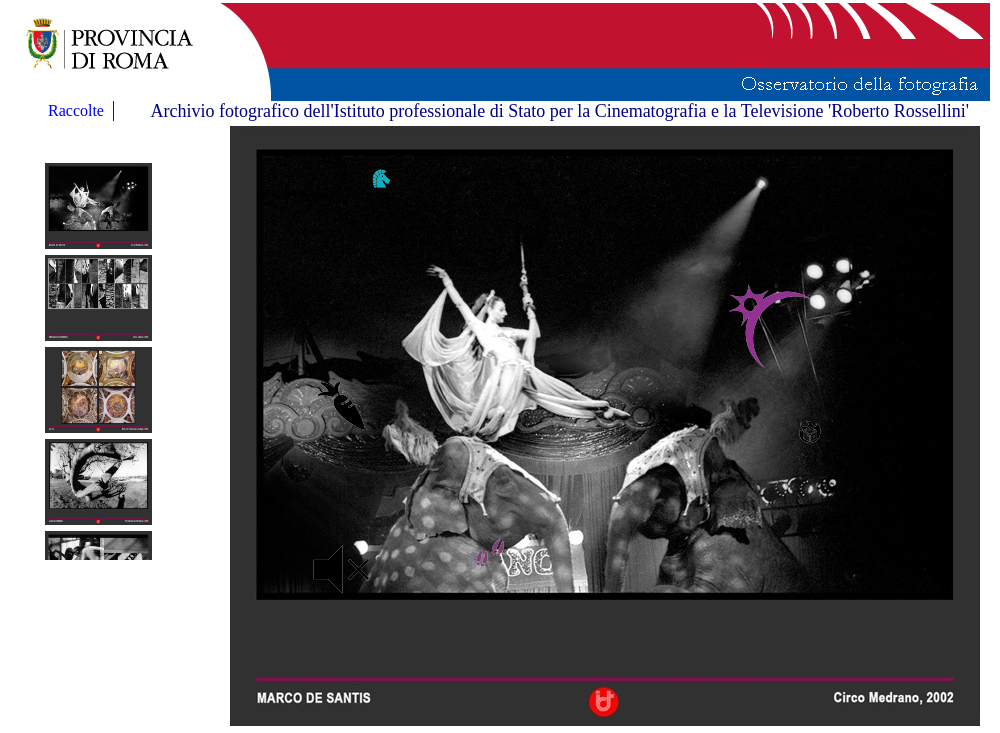  Describe the element at coordinates (769, 325) in the screenshot. I see `indicates eclipse event or celestial phenomenon in game` at that location.